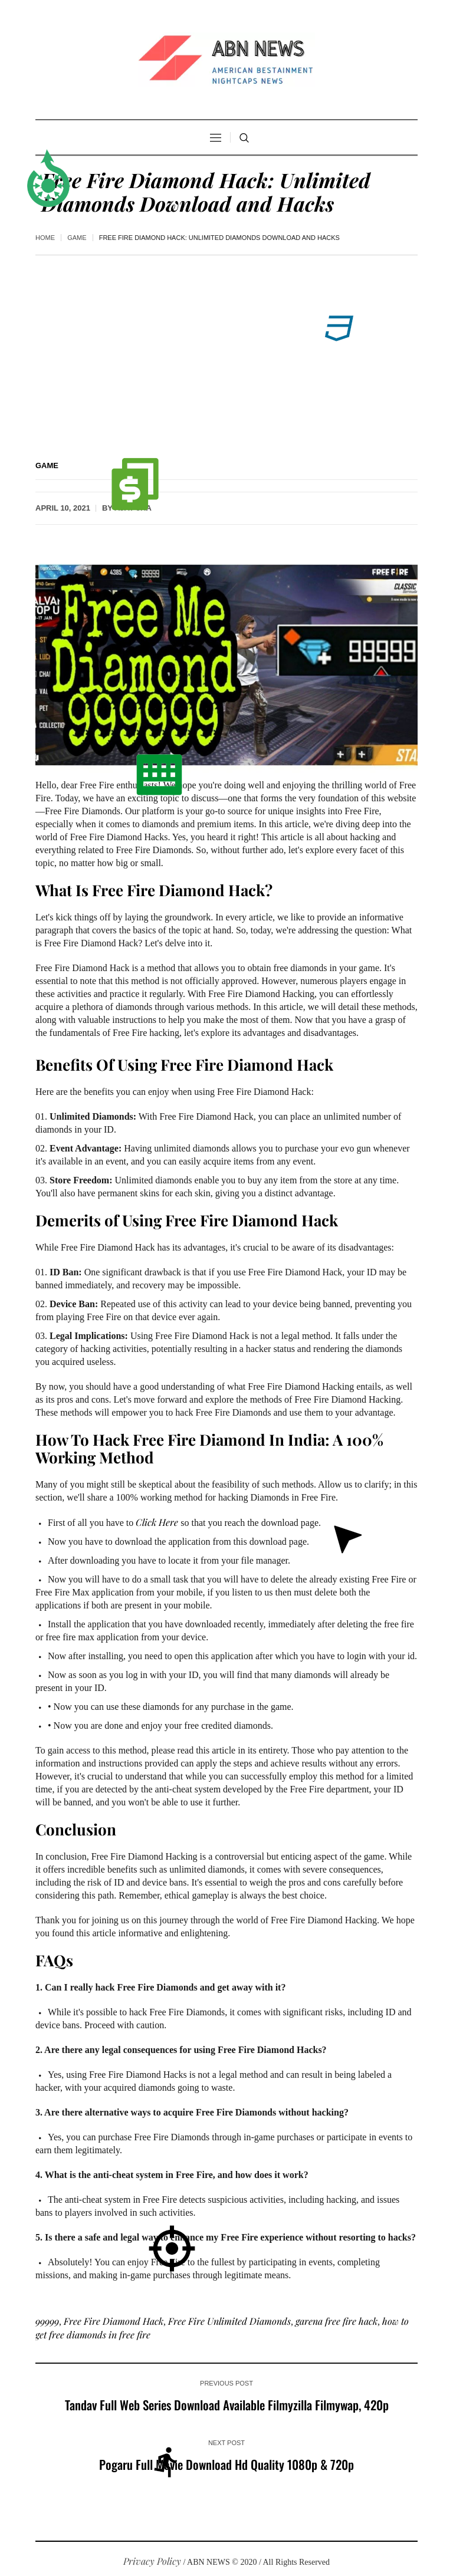 The image size is (453, 2576). Describe the element at coordinates (172, 2248) in the screenshot. I see `center or focus on current location` at that location.